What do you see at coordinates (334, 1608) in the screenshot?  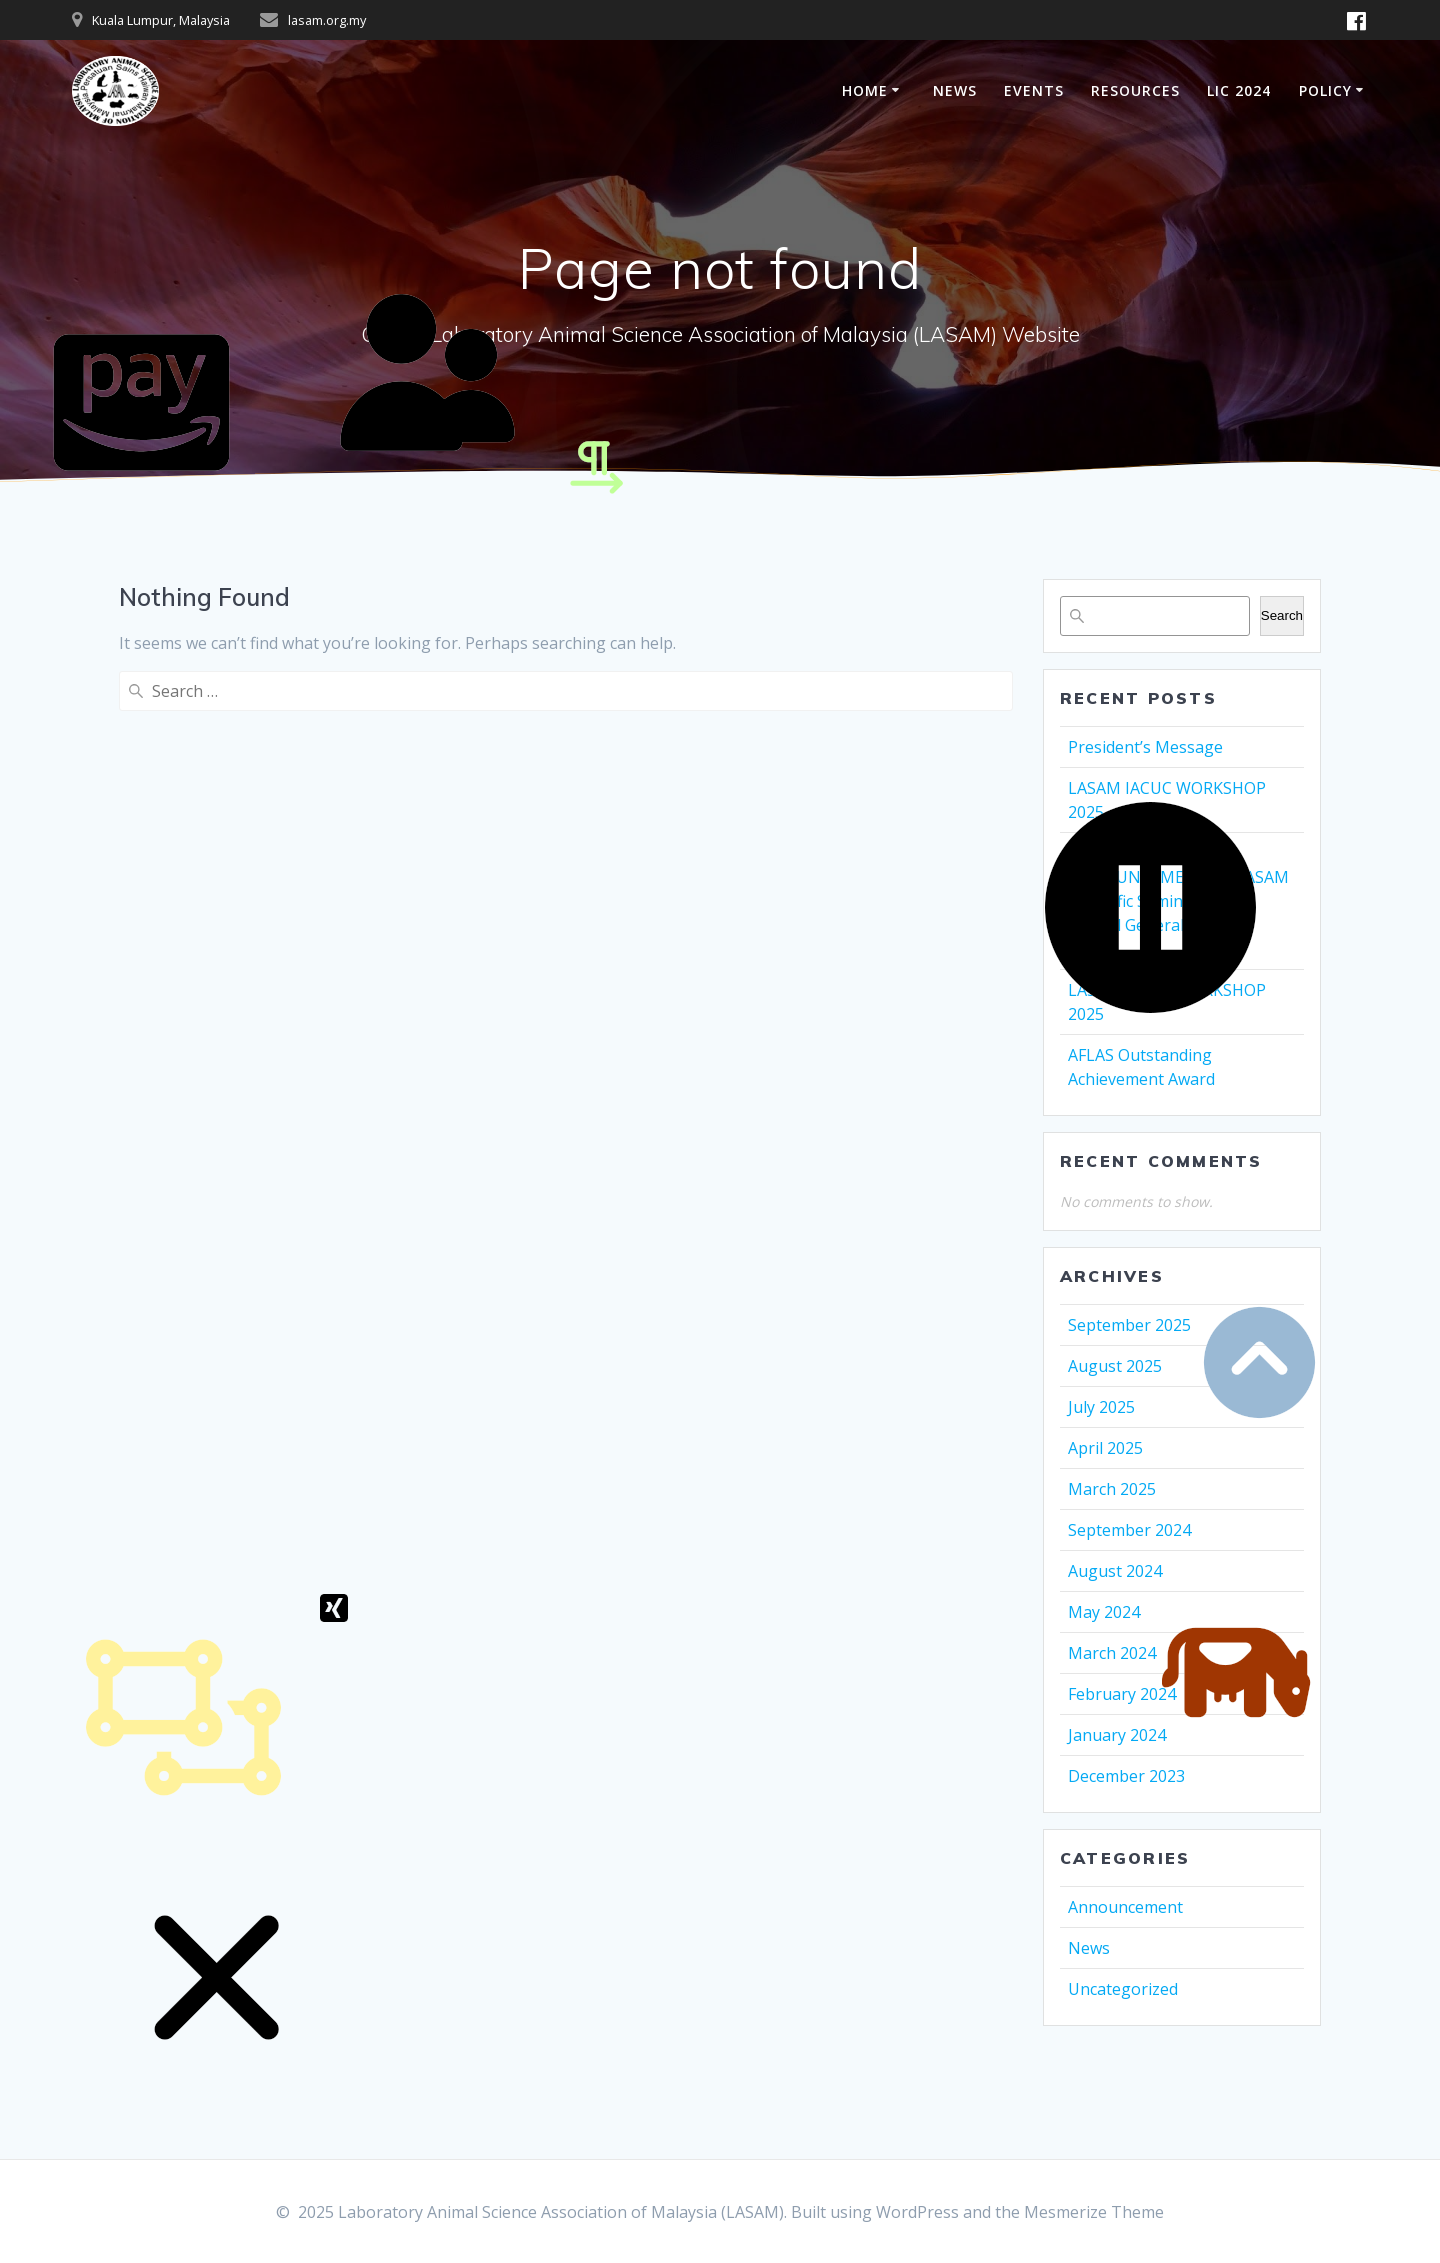 I see `open xing profile or app` at bounding box center [334, 1608].